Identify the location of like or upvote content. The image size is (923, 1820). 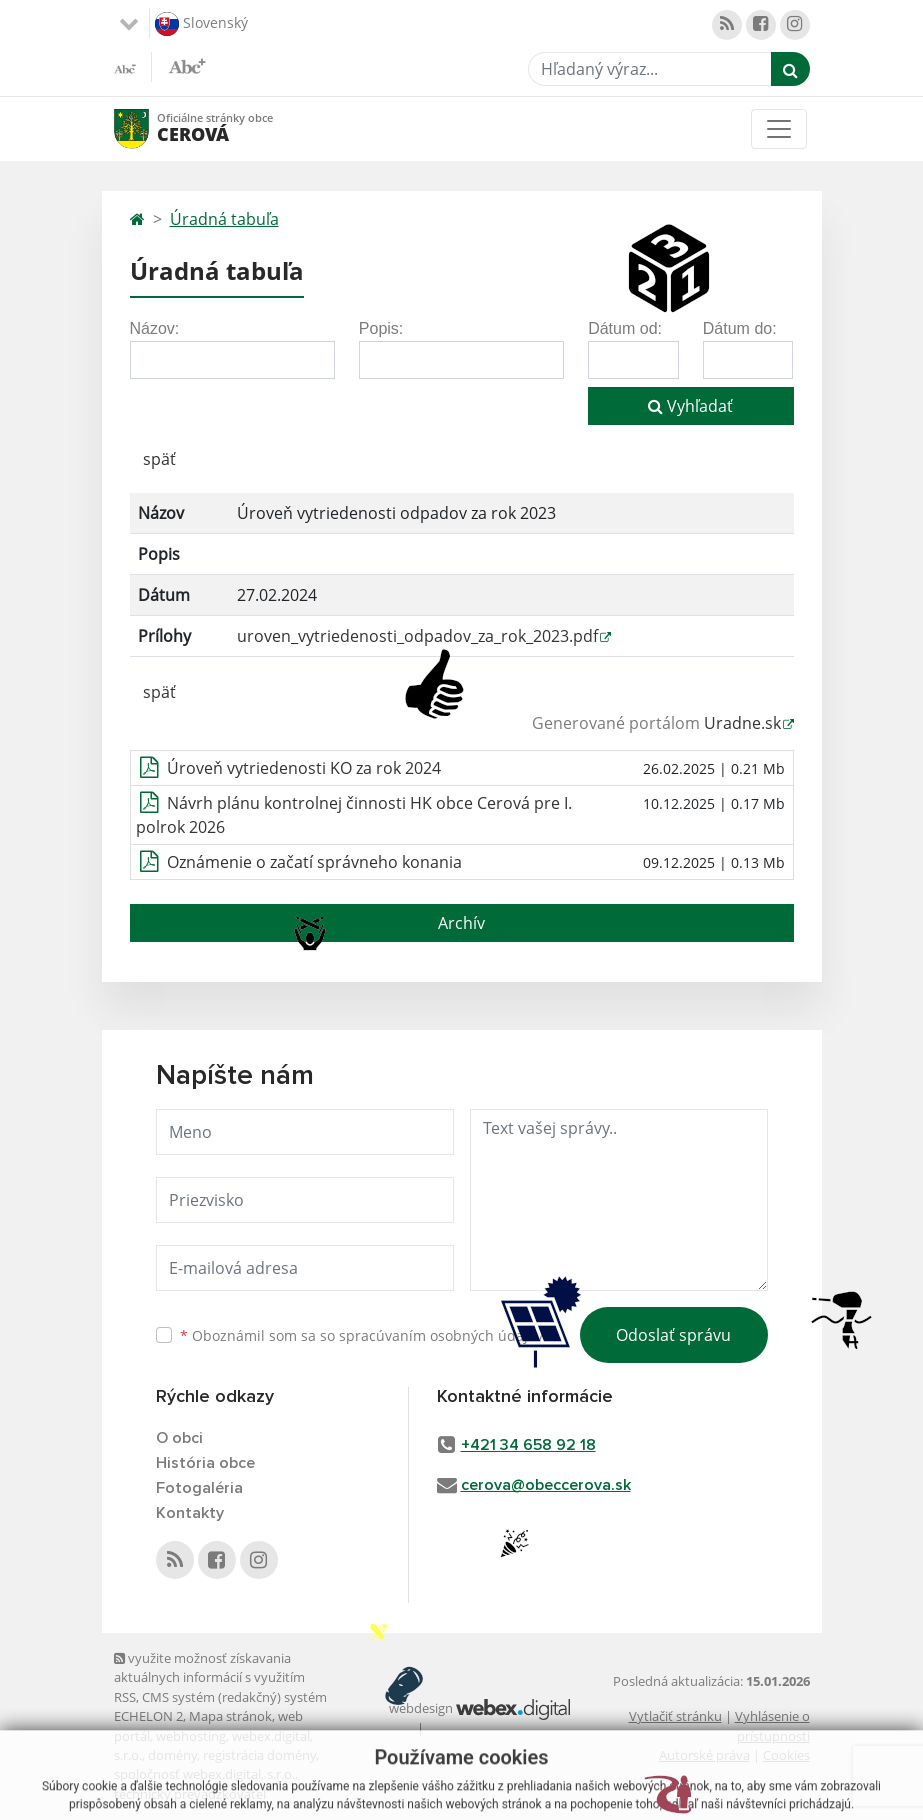
(436, 684).